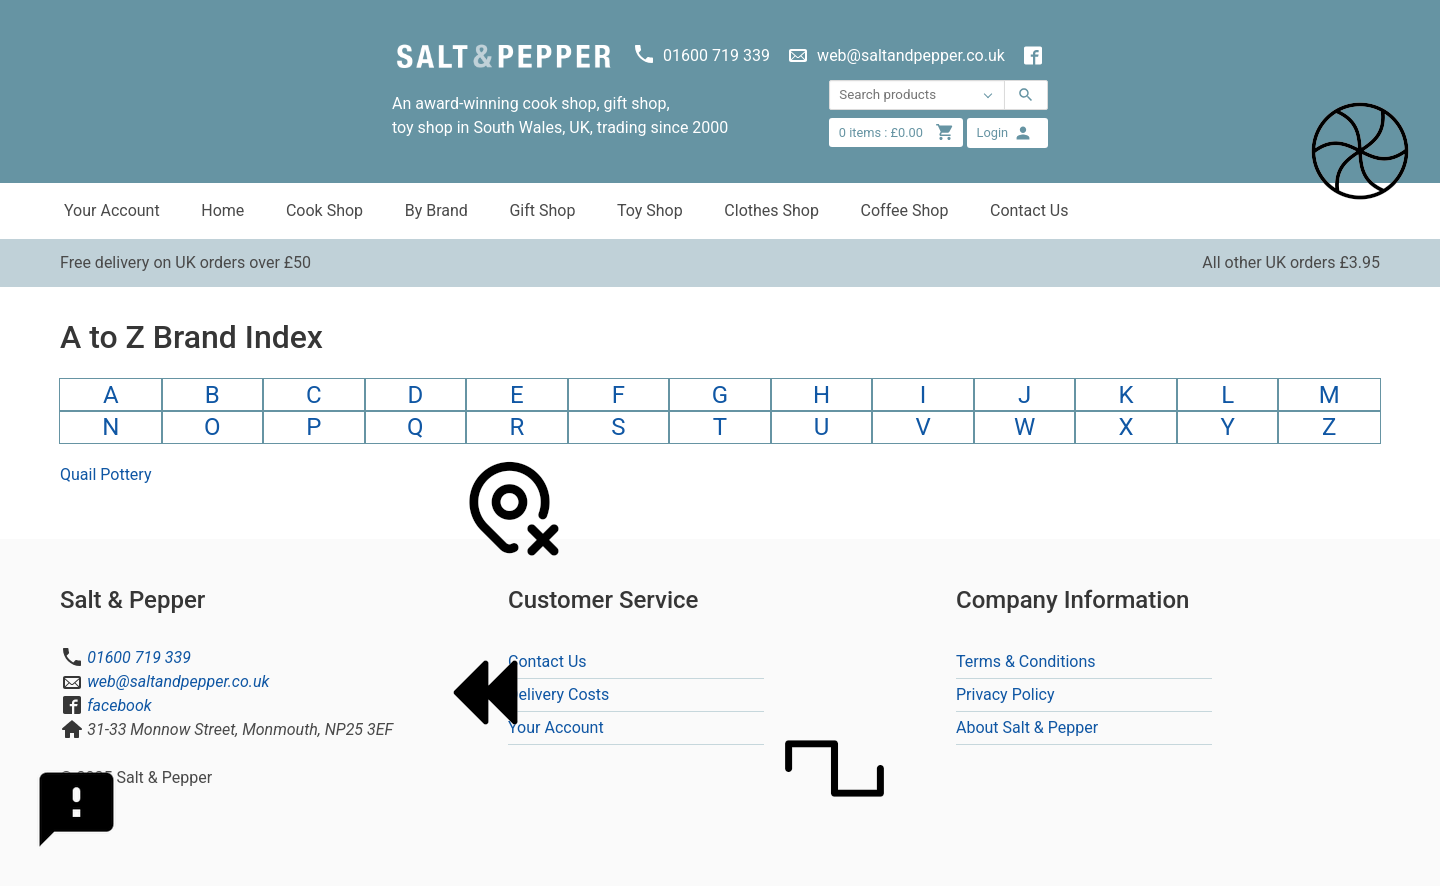  Describe the element at coordinates (488, 692) in the screenshot. I see `skip to previous track or beginning` at that location.